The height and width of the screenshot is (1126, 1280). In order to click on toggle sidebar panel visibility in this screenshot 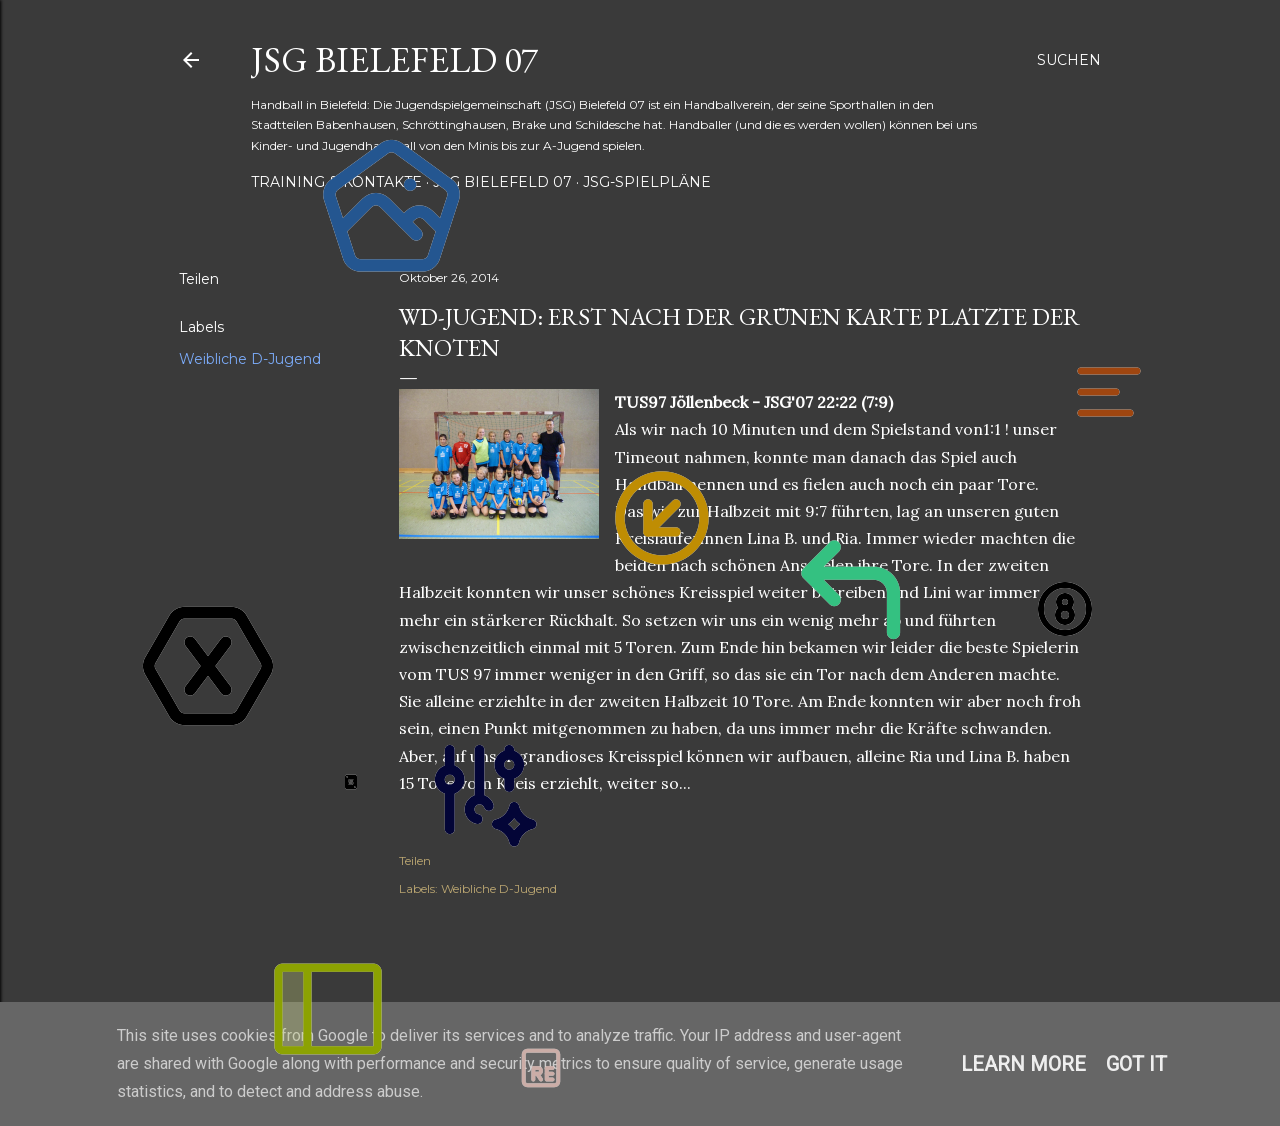, I will do `click(328, 1009)`.